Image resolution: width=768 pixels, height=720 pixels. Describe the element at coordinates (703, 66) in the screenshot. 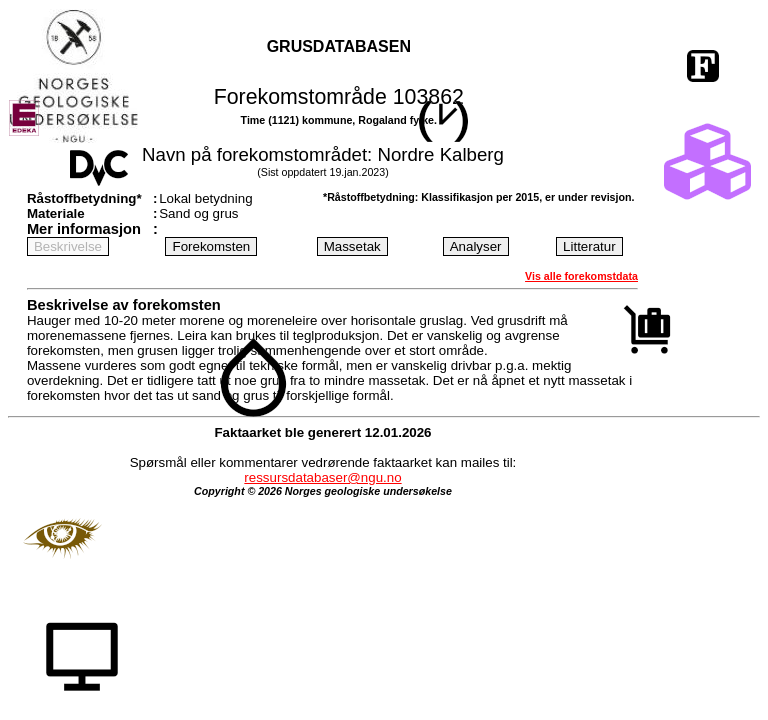

I see `fortran programming language logo` at that location.